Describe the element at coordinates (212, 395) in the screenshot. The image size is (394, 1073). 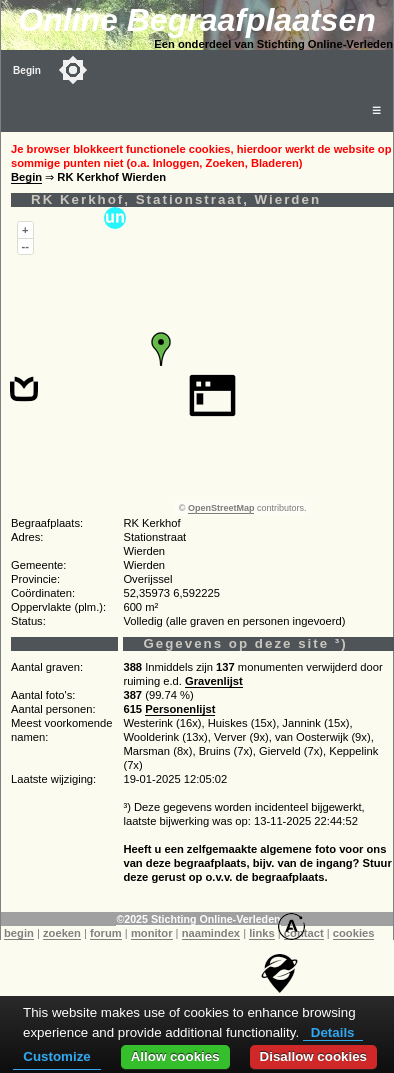
I see `open terminal or command line interface` at that location.